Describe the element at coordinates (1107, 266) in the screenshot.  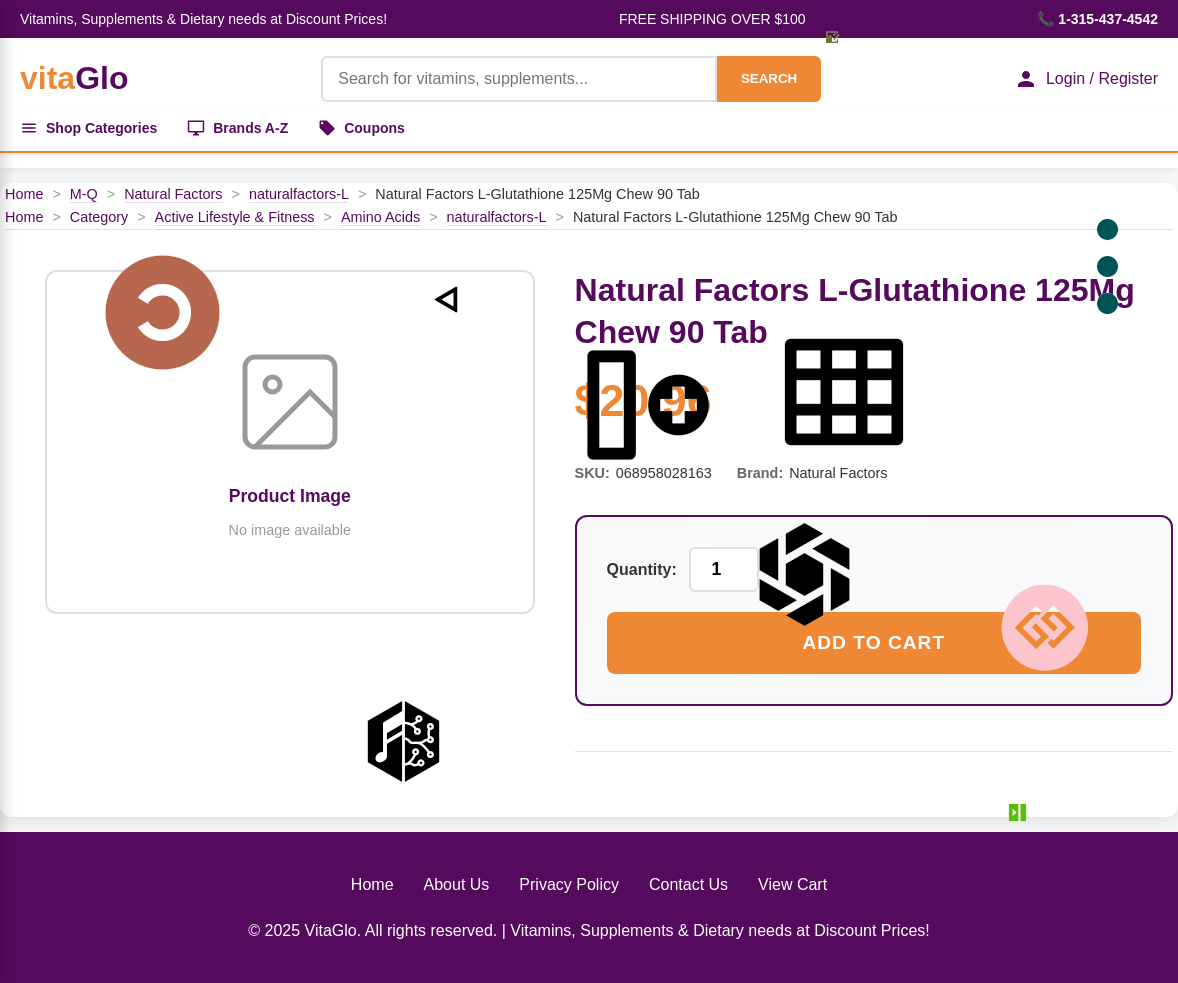
I see `open more options menu` at that location.